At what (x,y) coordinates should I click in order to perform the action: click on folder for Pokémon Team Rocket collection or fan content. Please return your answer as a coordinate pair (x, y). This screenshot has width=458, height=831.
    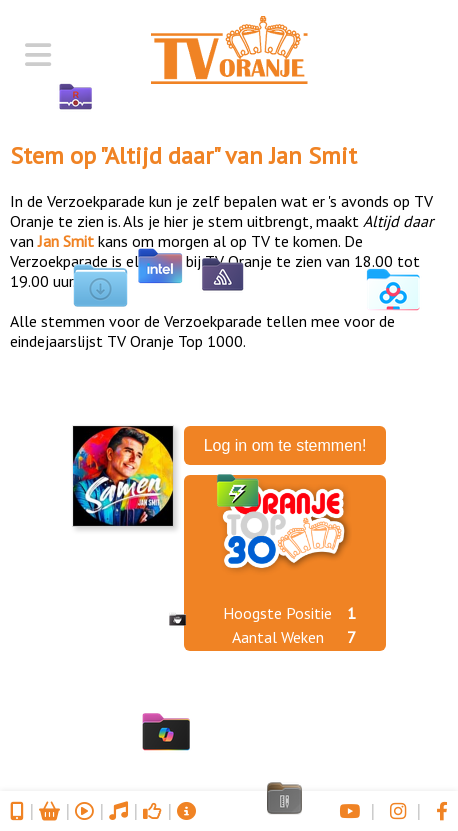
    Looking at the image, I should click on (75, 97).